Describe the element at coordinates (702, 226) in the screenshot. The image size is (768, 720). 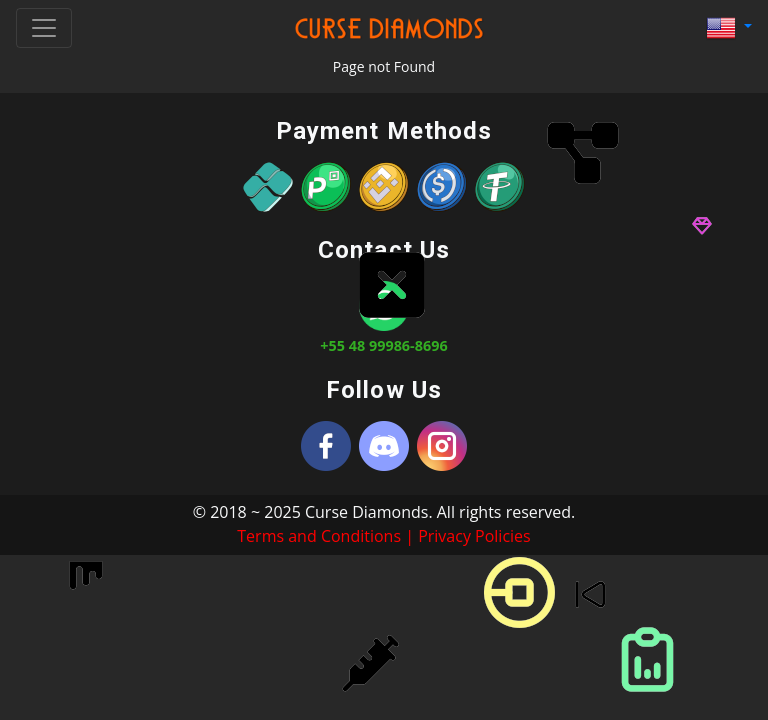
I see `view premium or exclusive content` at that location.